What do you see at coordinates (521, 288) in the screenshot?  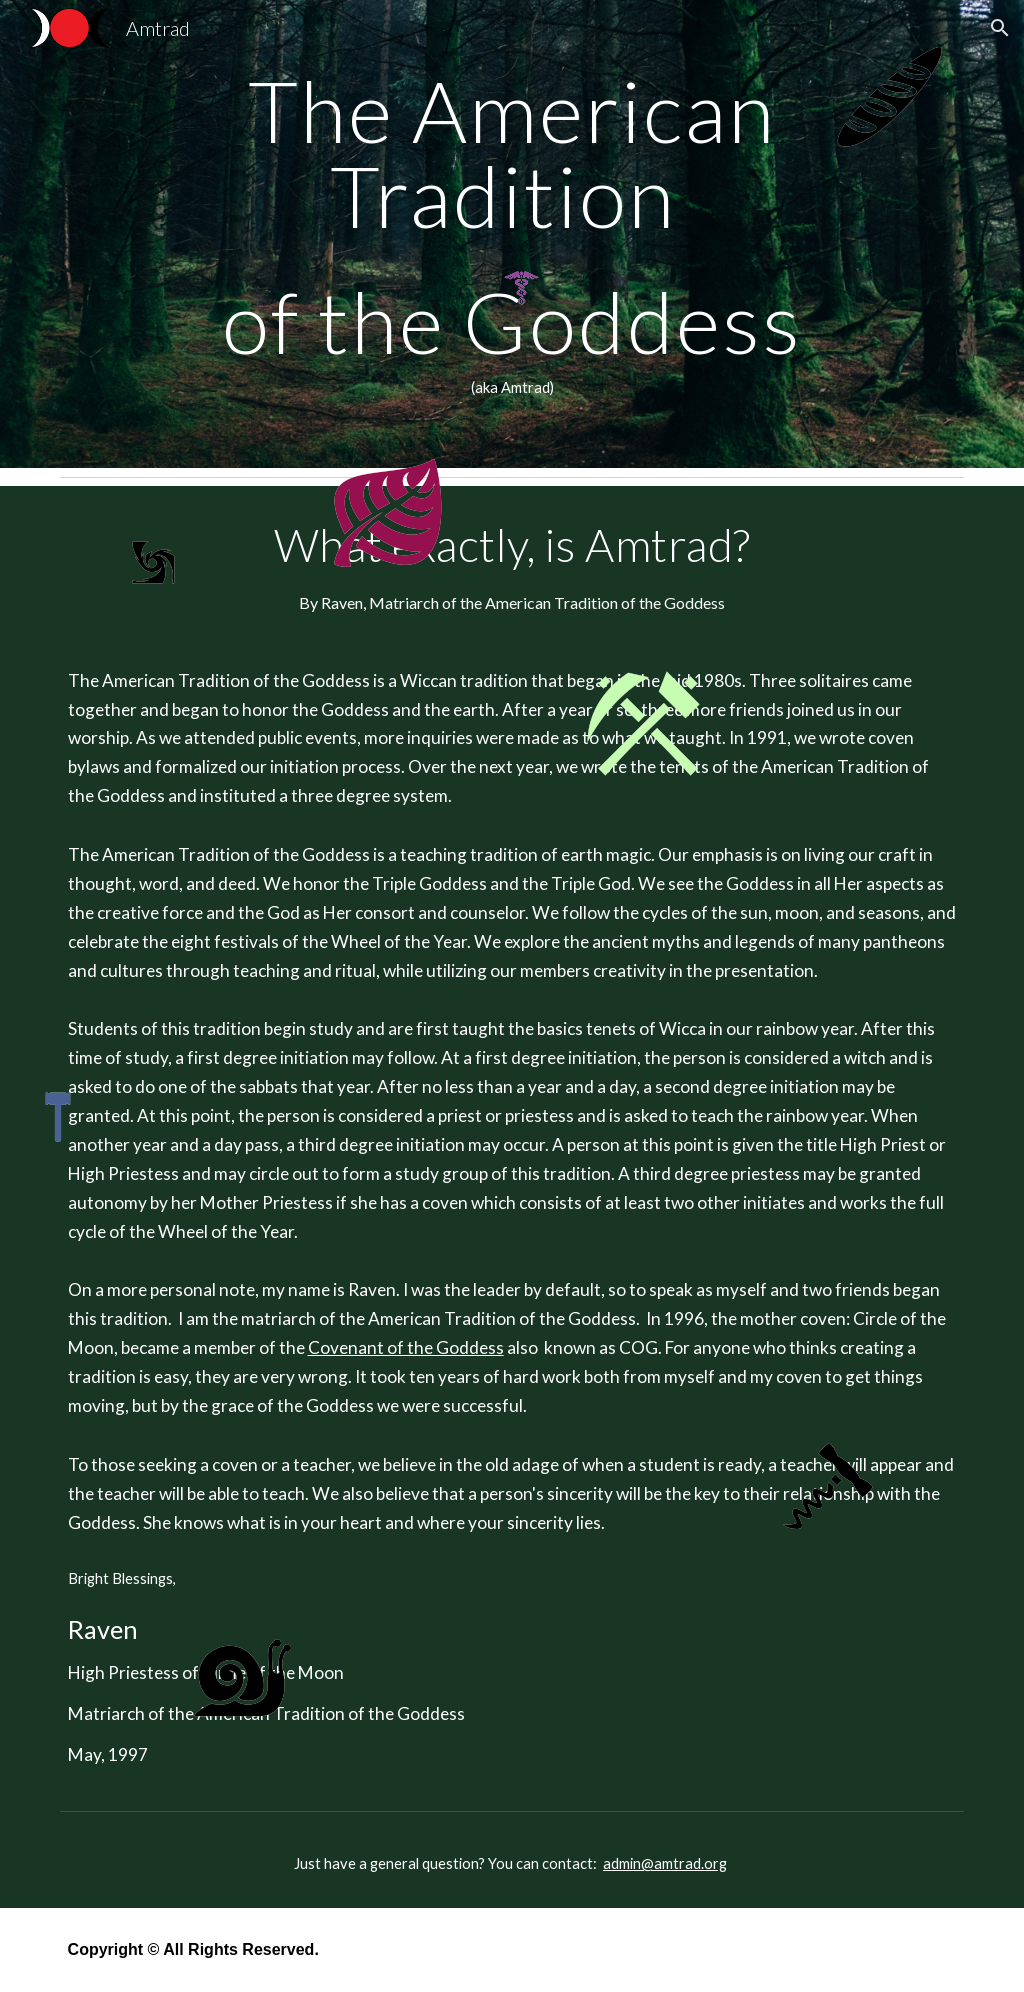 I see `access health or medical features` at bounding box center [521, 288].